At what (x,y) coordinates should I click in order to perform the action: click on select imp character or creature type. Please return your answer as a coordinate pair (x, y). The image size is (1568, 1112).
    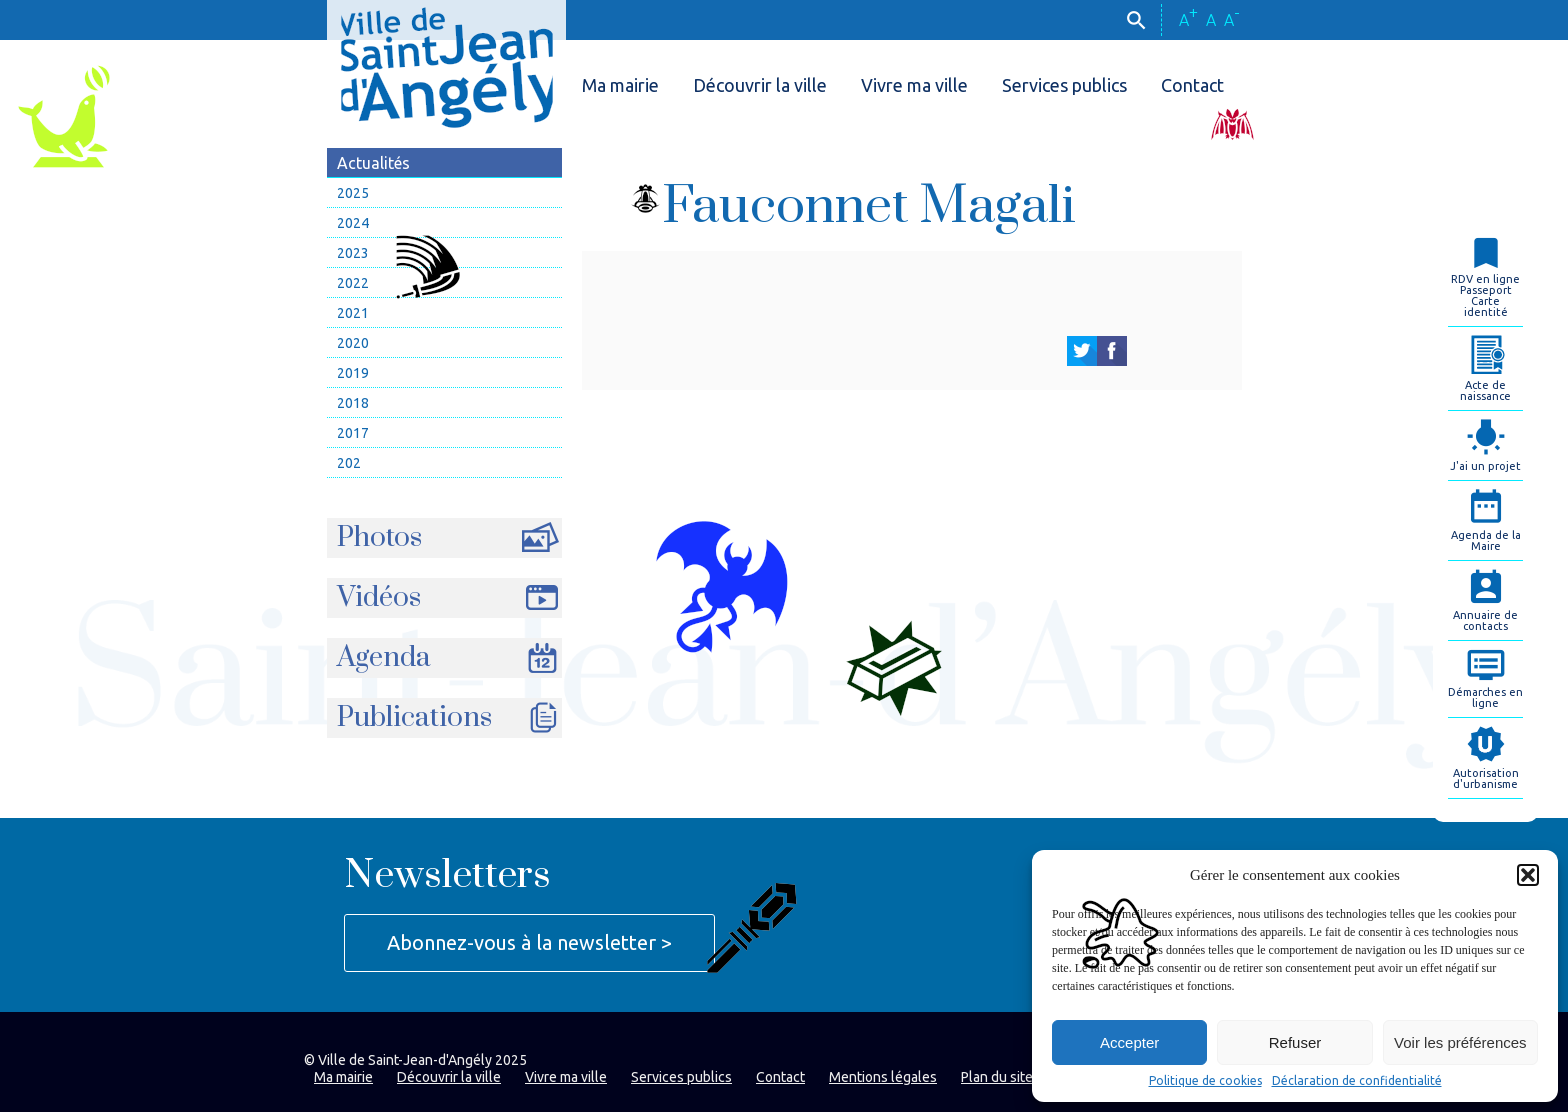
    Looking at the image, I should click on (721, 586).